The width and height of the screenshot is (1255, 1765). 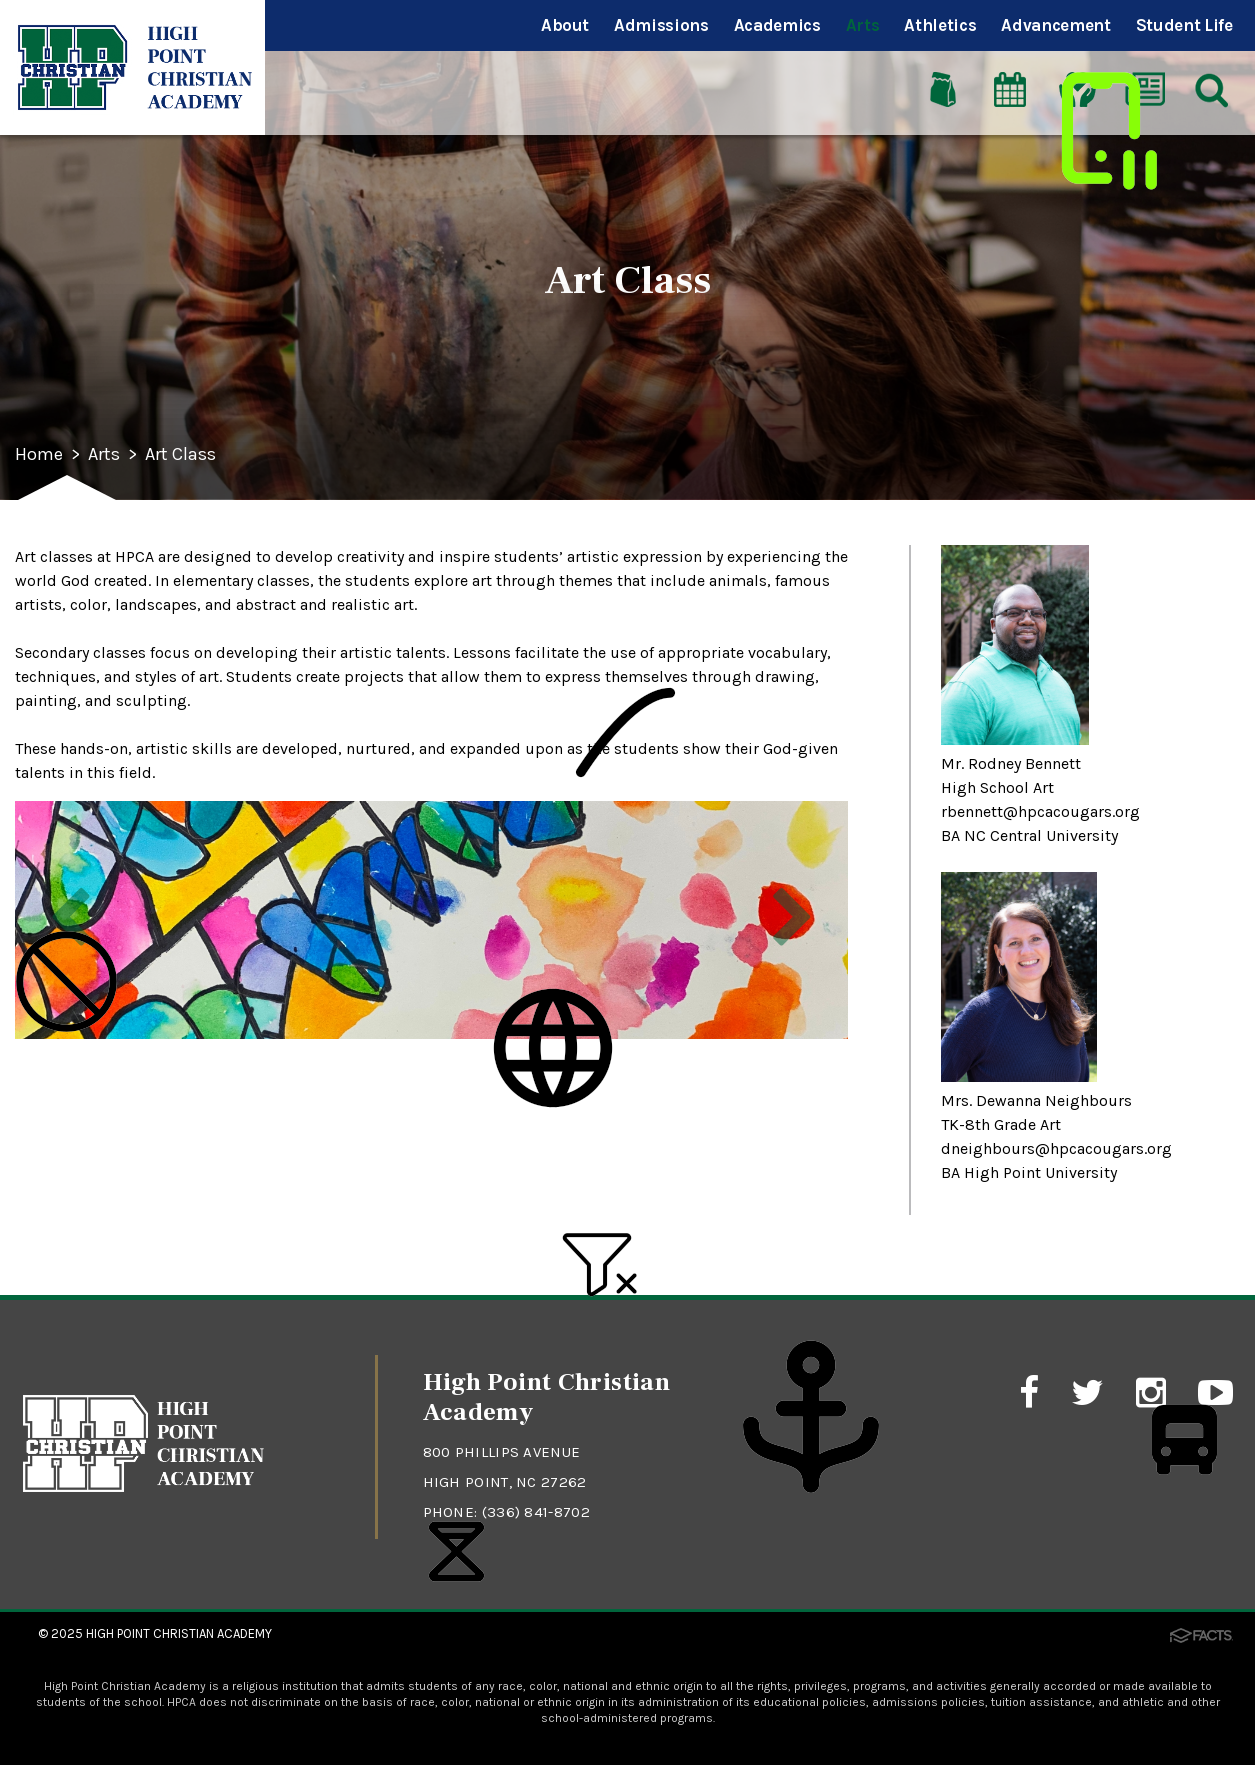 I want to click on anchor link to a specific section on a page, so click(x=811, y=1414).